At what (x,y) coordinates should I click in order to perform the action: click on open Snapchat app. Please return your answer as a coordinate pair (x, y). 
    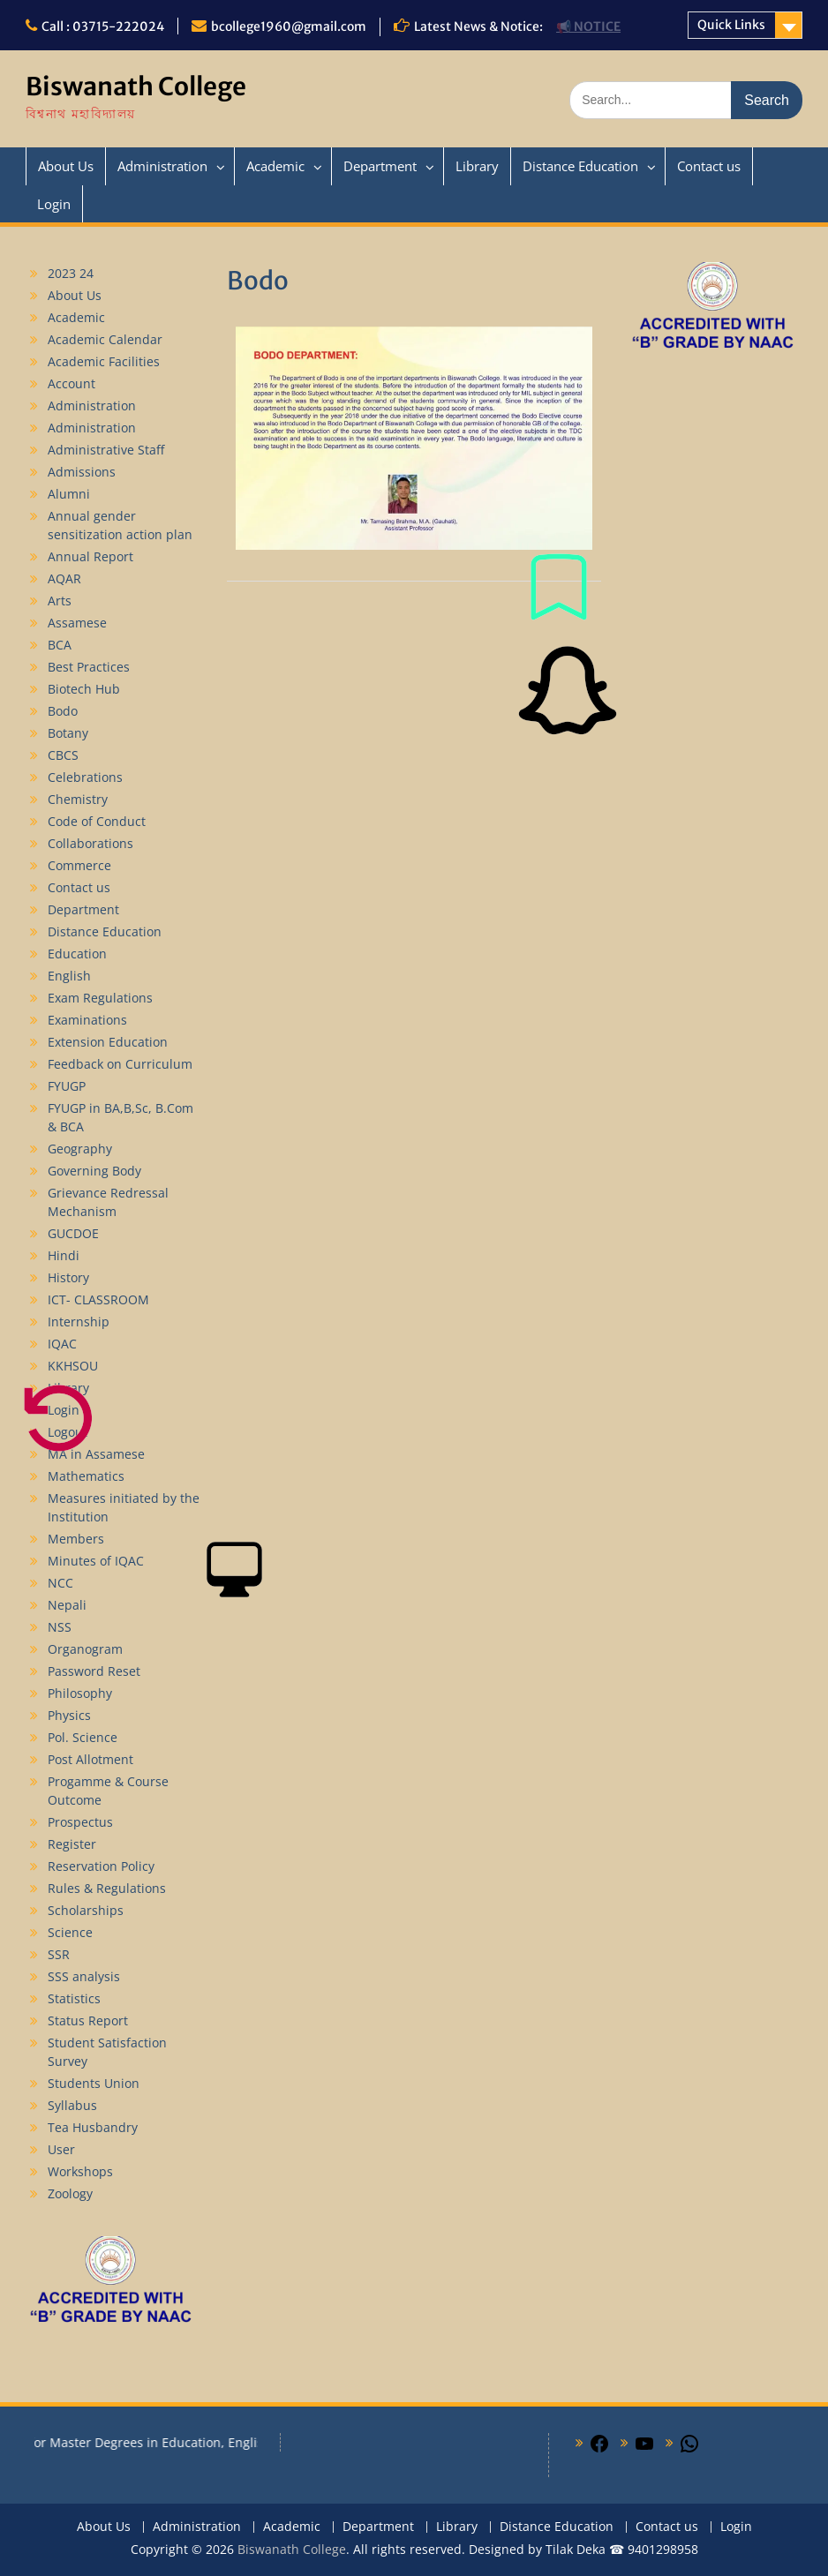
    Looking at the image, I should click on (568, 692).